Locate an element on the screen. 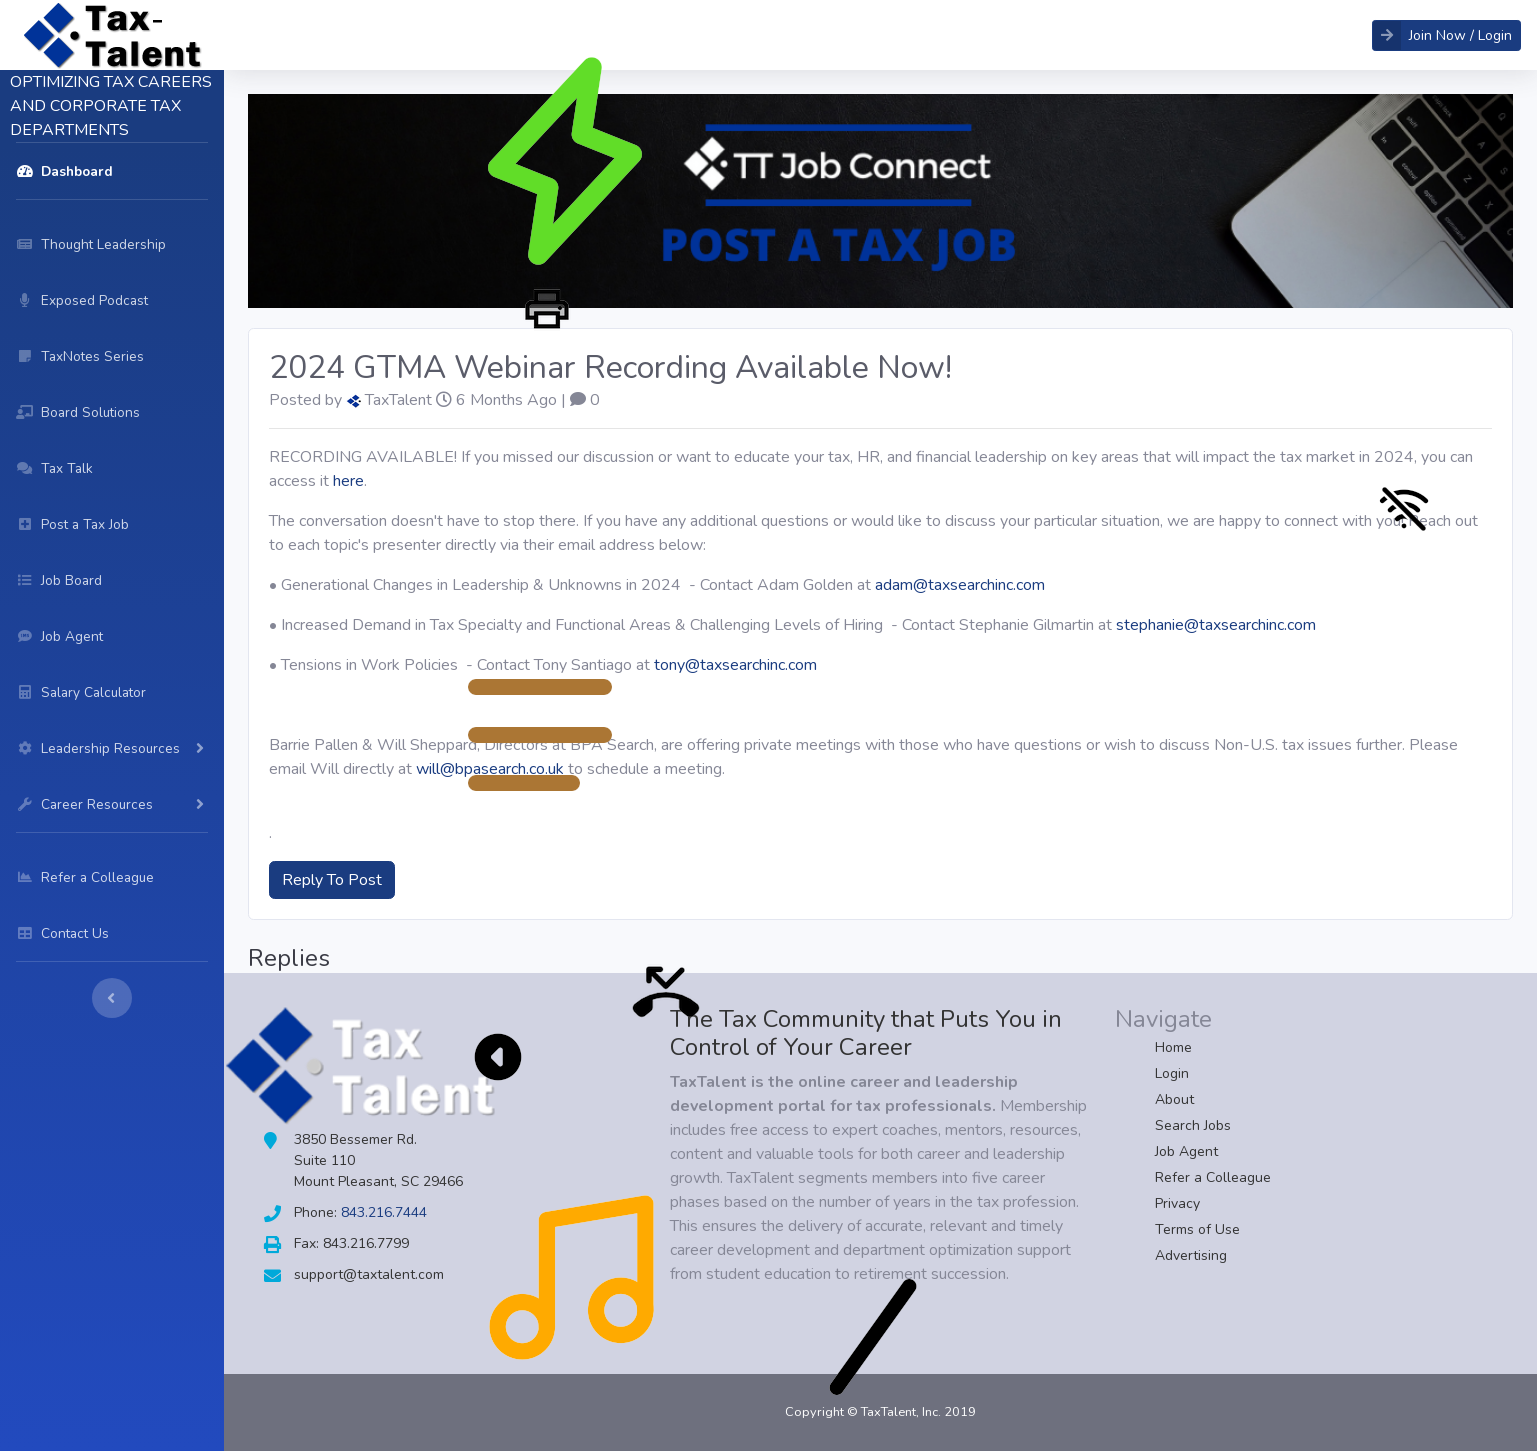  wifi is disabled or unavailable is located at coordinates (1404, 509).